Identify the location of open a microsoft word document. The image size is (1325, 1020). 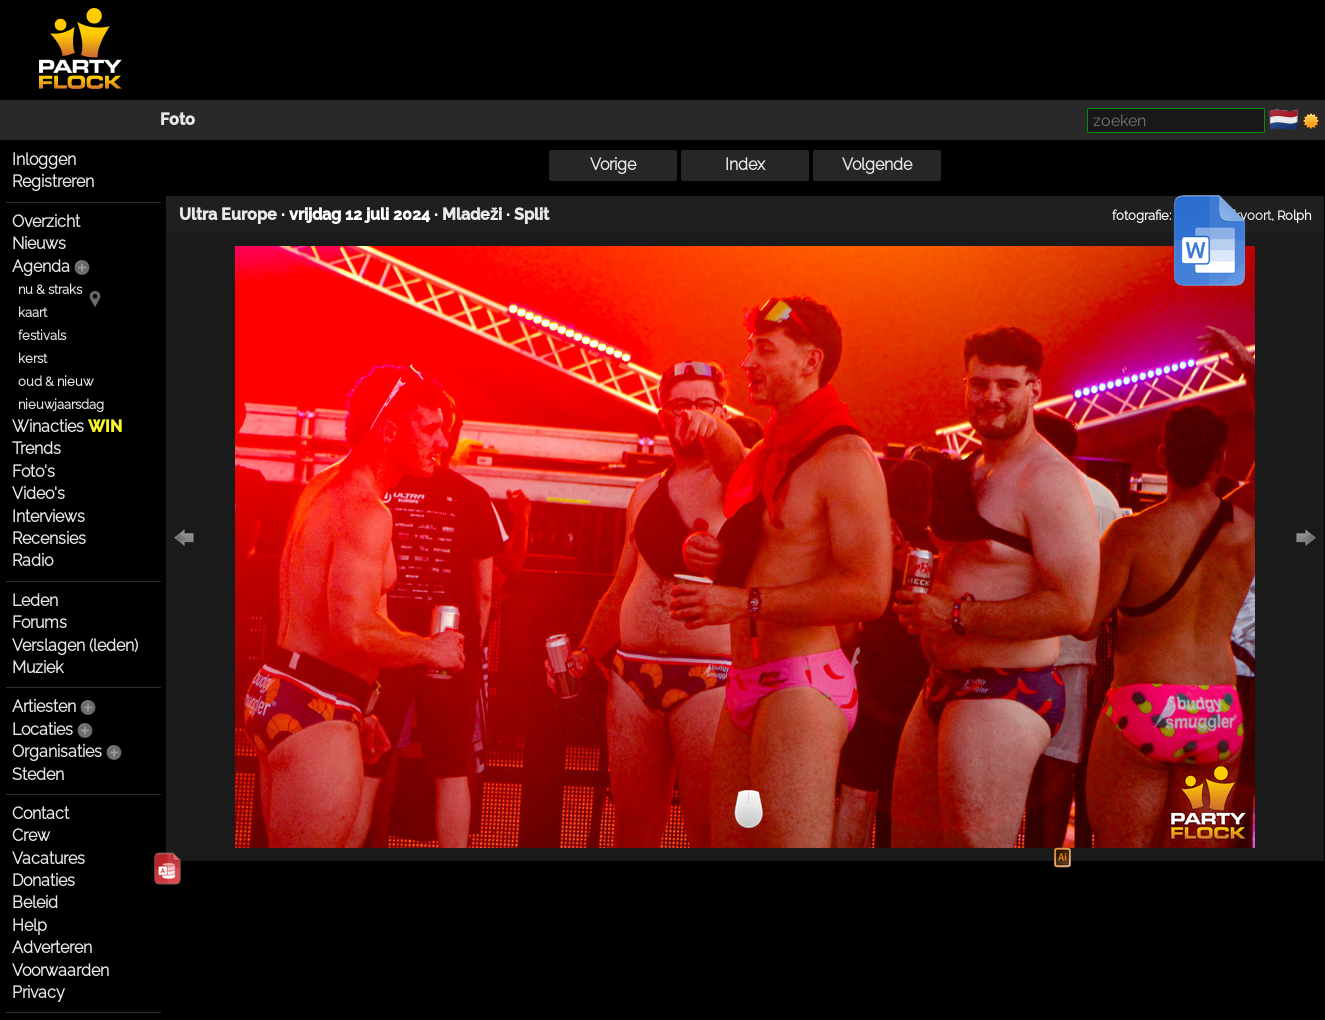
(1209, 240).